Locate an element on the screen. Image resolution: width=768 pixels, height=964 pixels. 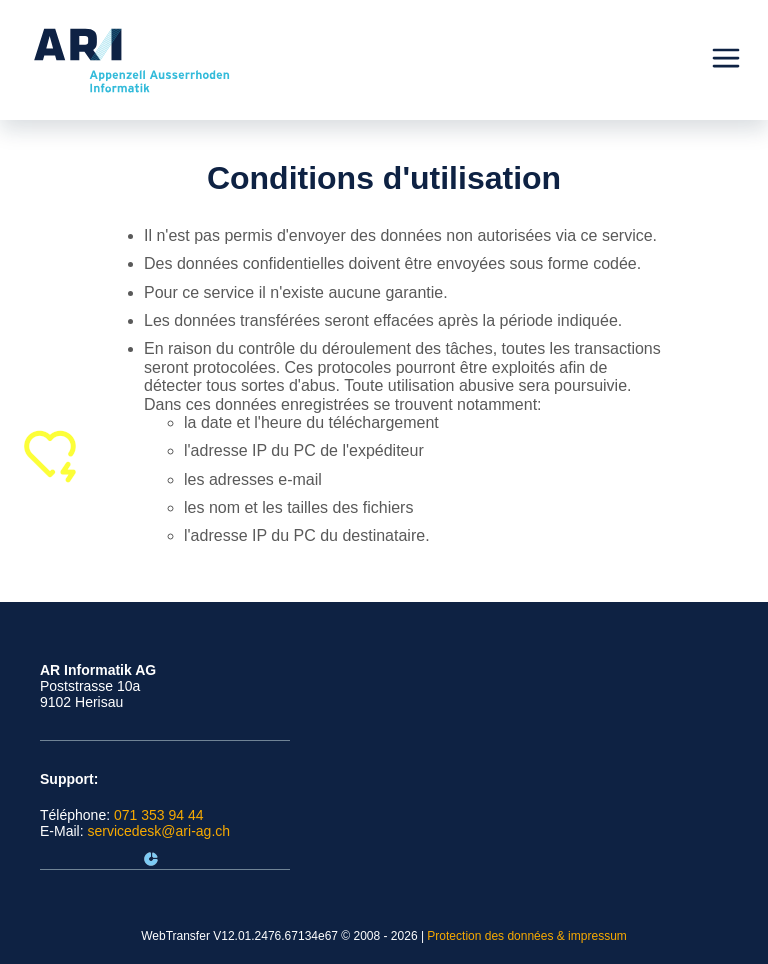
view analytics or statistics breakdown is located at coordinates (151, 859).